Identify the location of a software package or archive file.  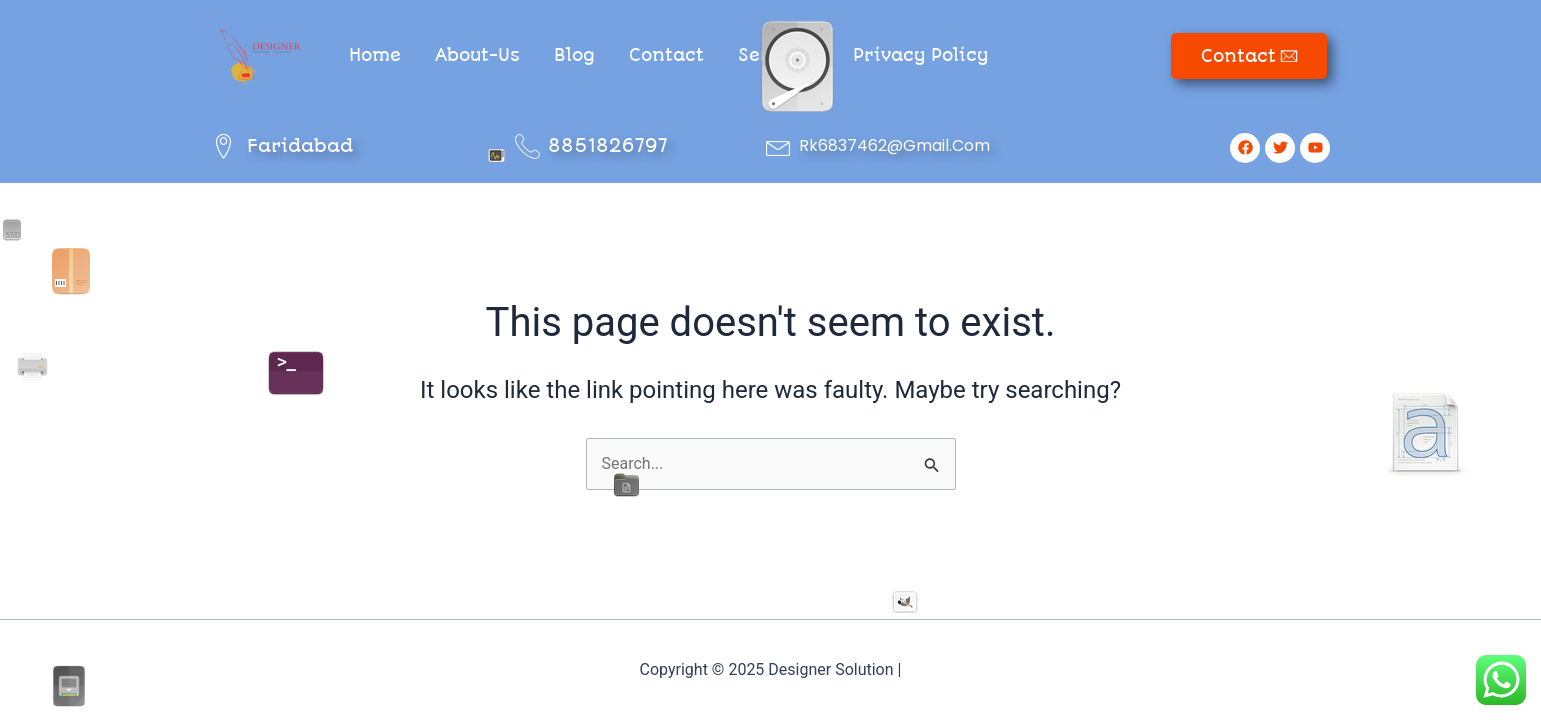
(71, 271).